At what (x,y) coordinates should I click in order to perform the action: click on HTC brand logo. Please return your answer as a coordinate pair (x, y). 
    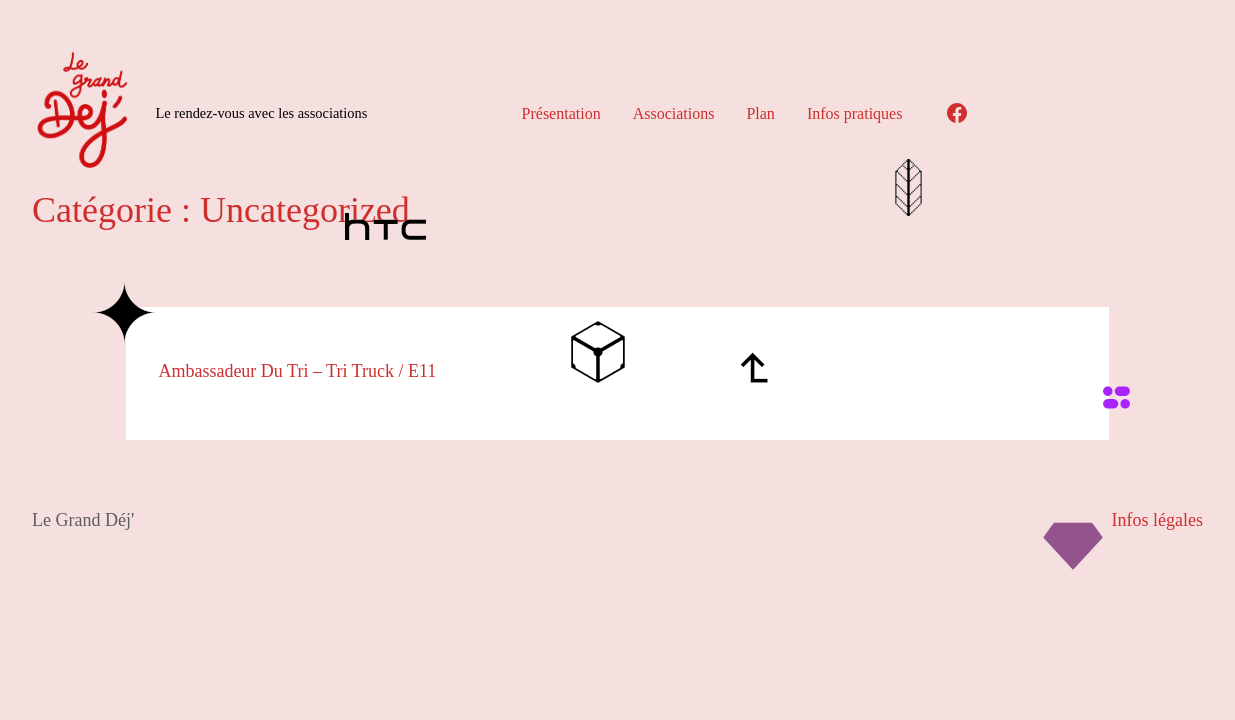
    Looking at the image, I should click on (385, 226).